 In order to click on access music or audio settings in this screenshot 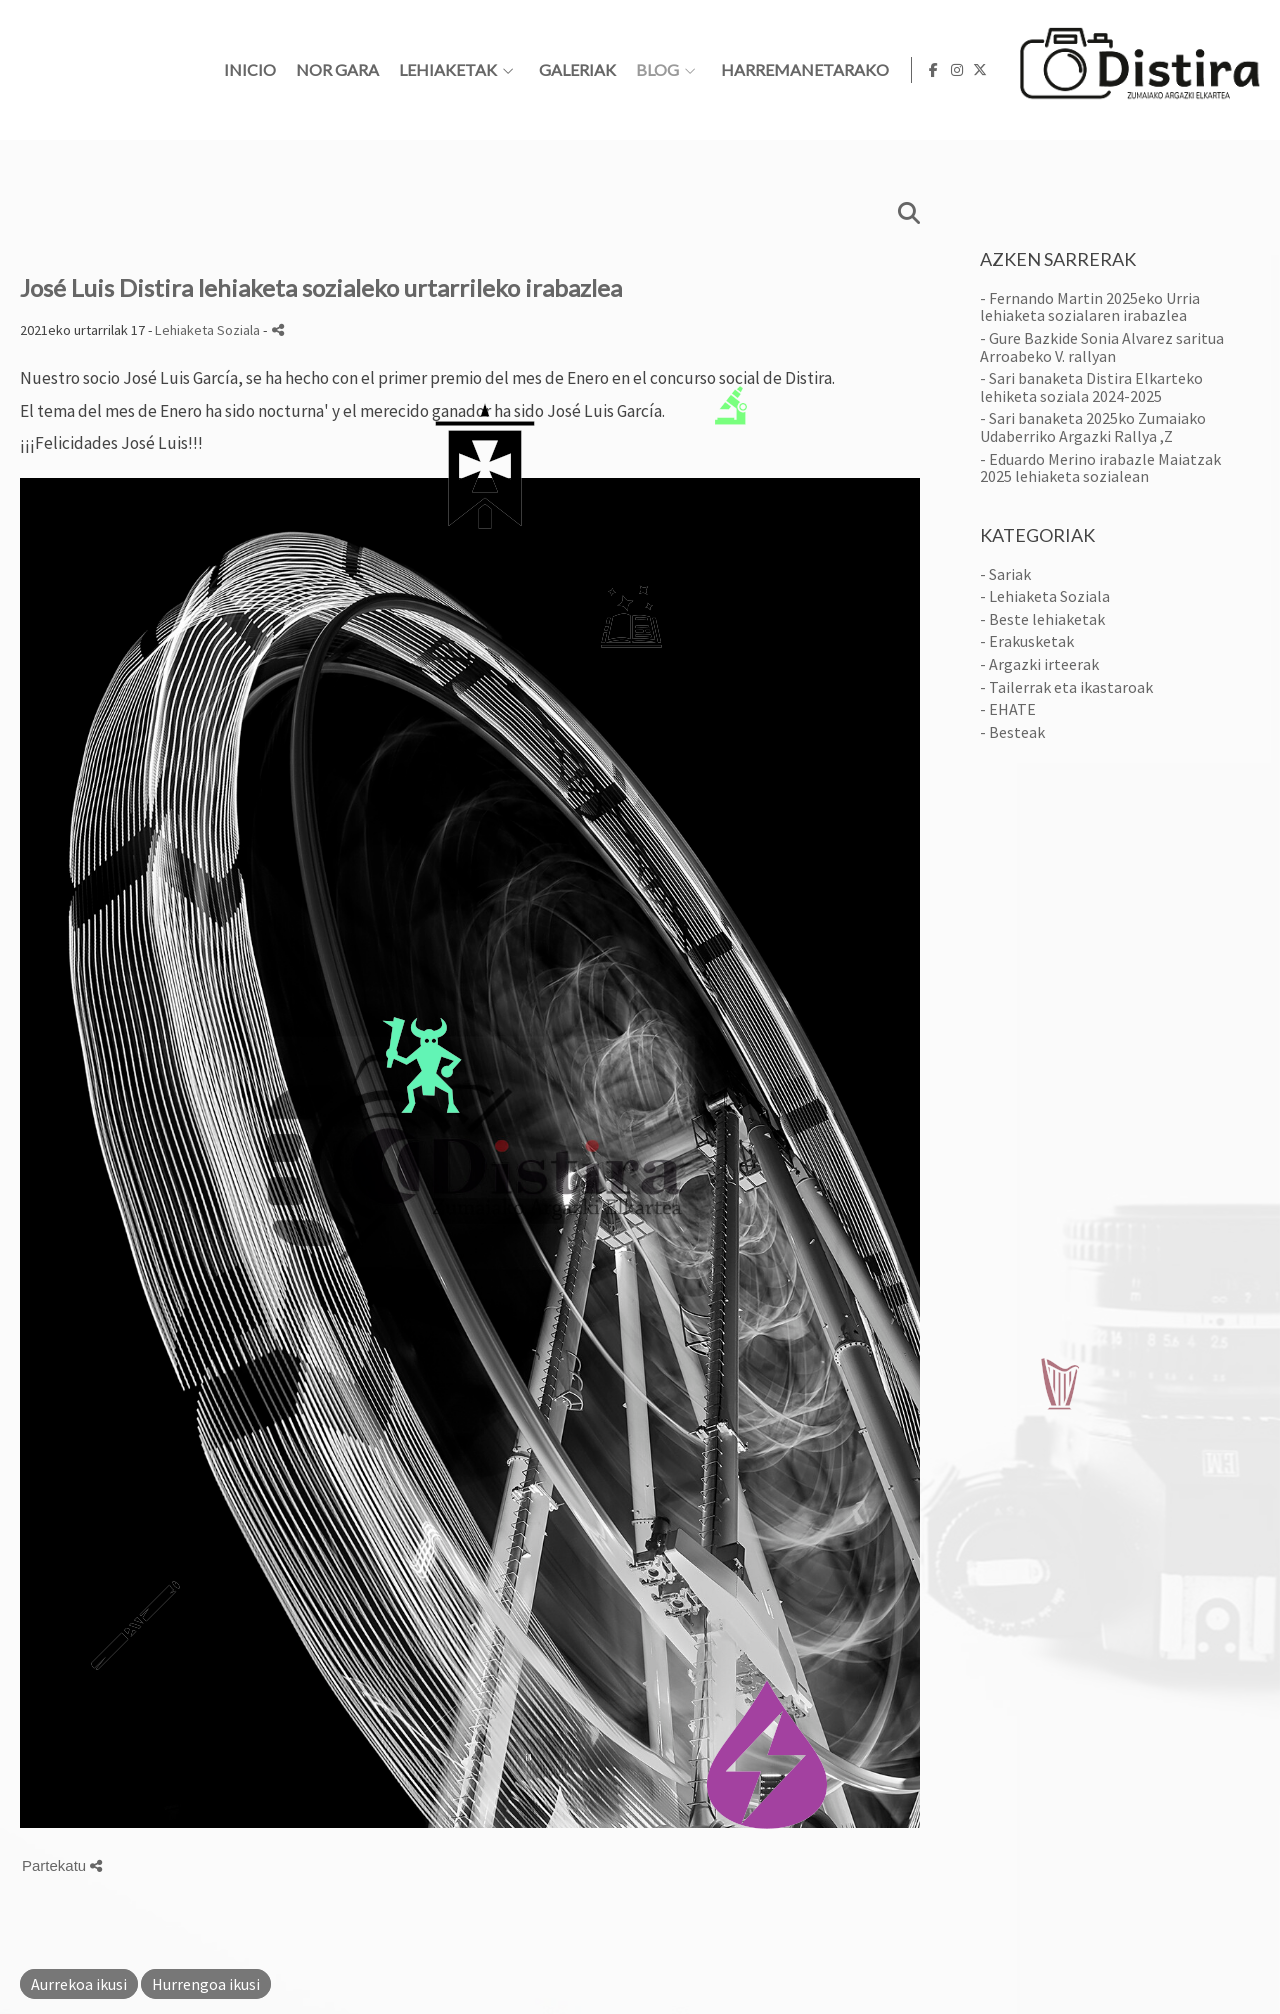, I will do `click(1059, 1383)`.